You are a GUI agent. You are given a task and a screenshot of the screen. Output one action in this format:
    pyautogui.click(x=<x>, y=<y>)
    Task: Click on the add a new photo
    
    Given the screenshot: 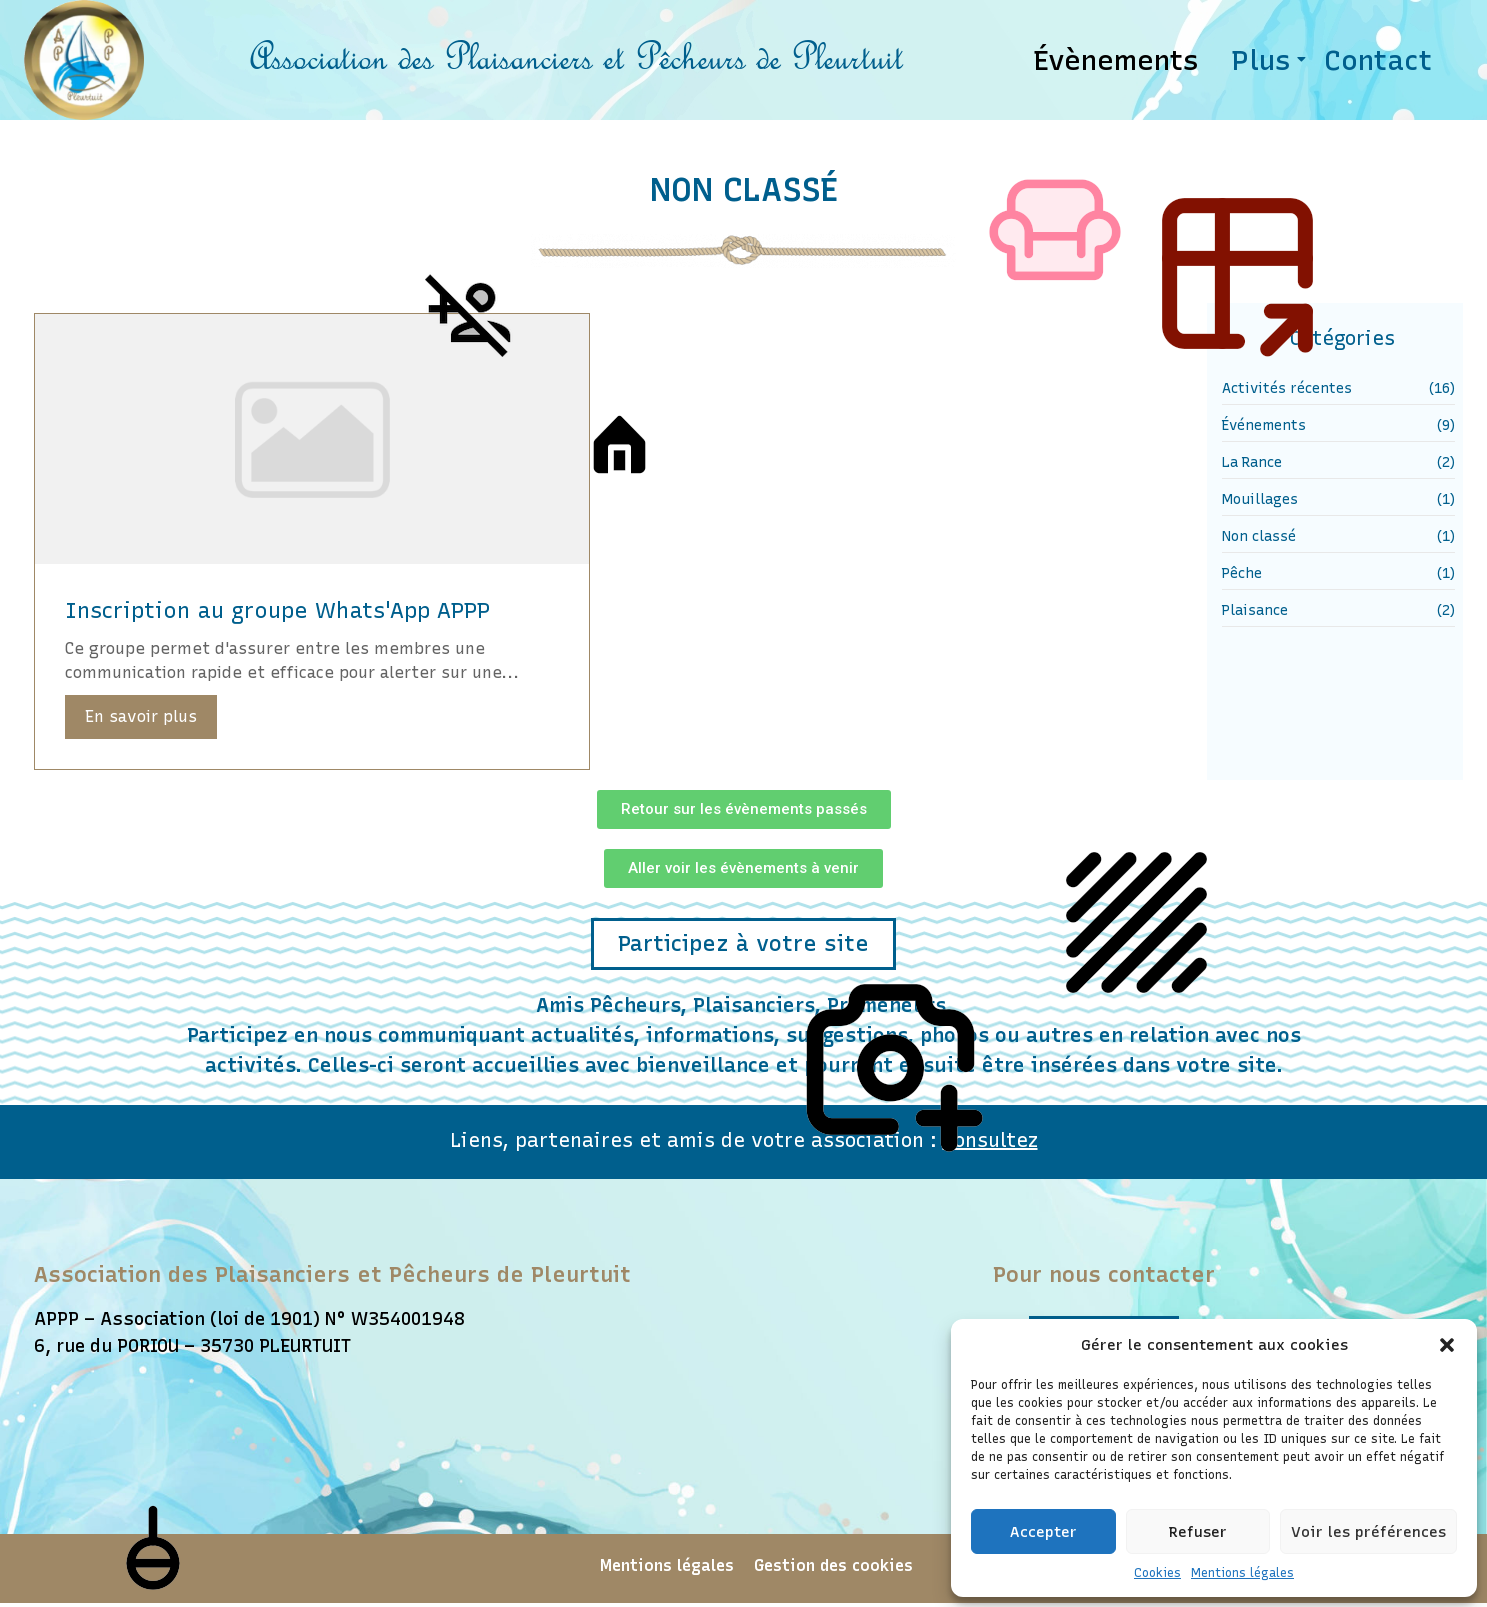 What is the action you would take?
    pyautogui.click(x=890, y=1059)
    